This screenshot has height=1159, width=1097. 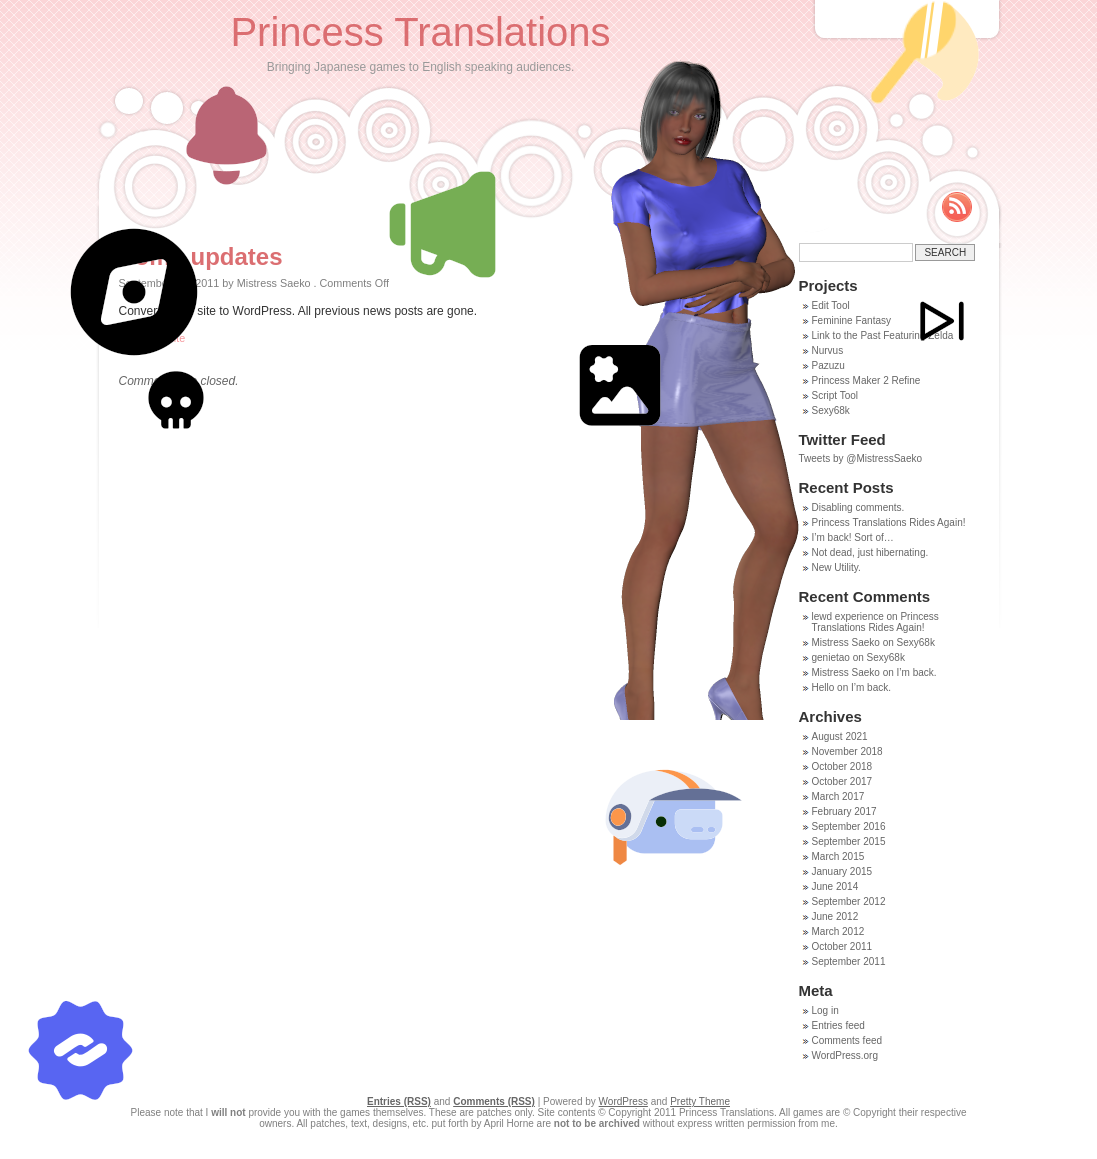 What do you see at coordinates (925, 52) in the screenshot?
I see `discord golden bug hunter badge indicating elite bug reporter status` at bounding box center [925, 52].